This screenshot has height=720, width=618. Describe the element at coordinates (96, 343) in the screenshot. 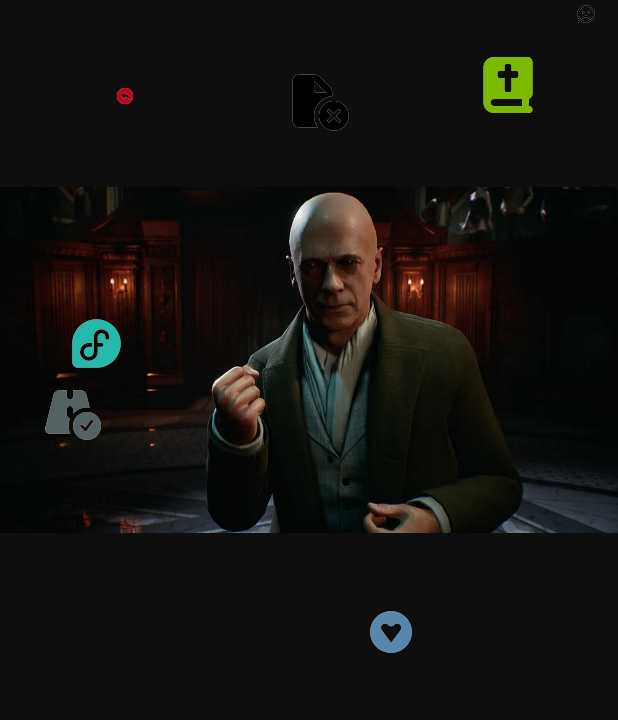

I see `Fedora Linux logo` at that location.